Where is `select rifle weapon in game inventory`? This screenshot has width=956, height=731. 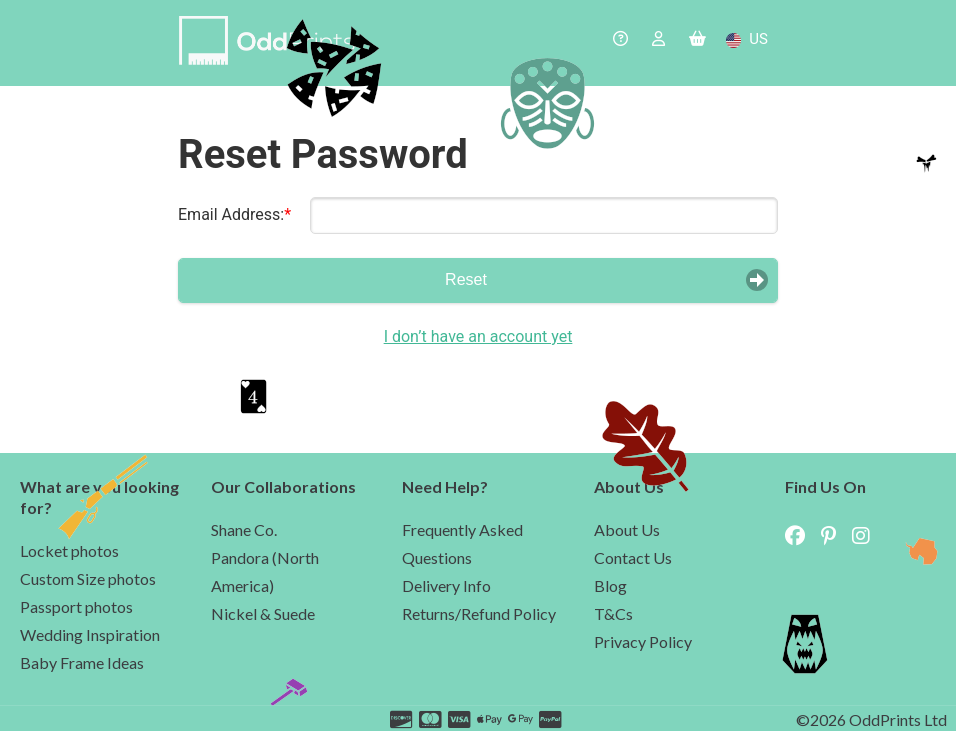
select rifle weapon in game inventory is located at coordinates (103, 497).